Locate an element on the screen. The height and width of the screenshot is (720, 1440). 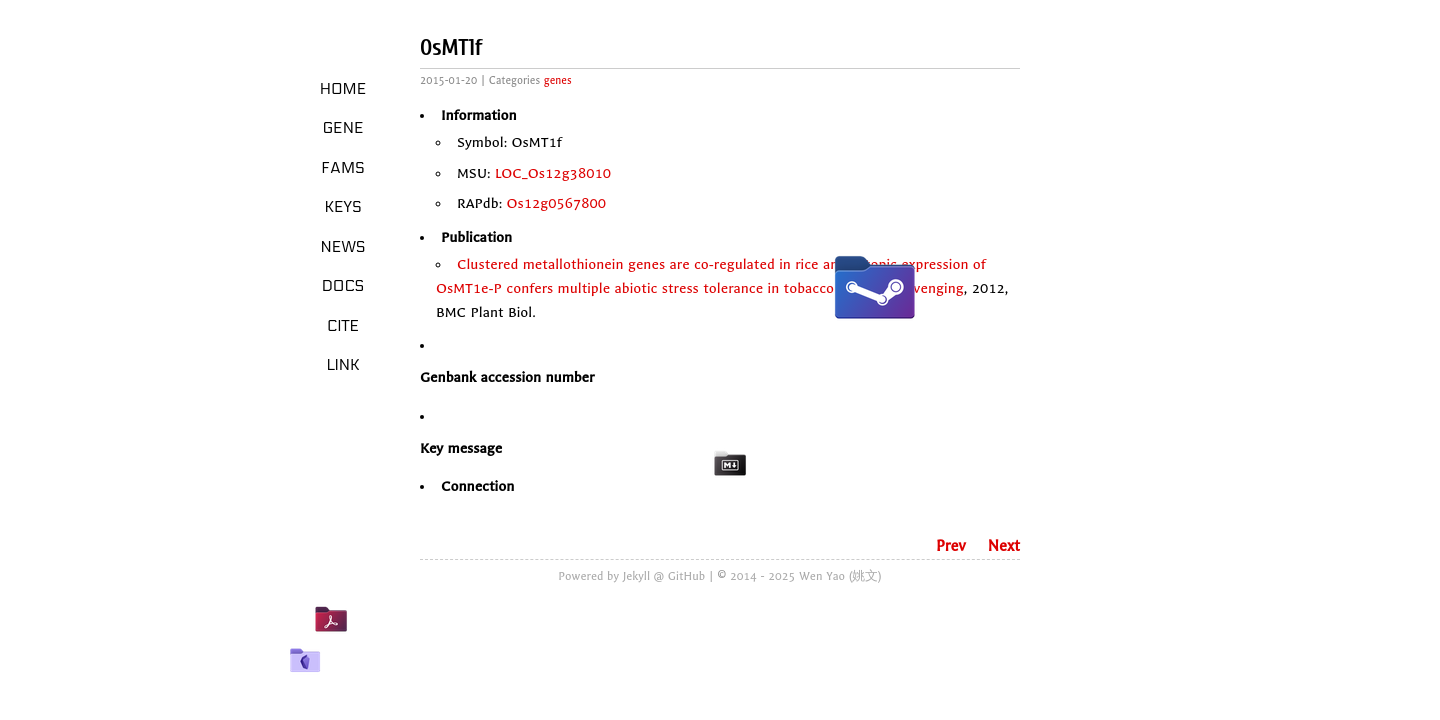
folder containing markdown files is located at coordinates (730, 464).